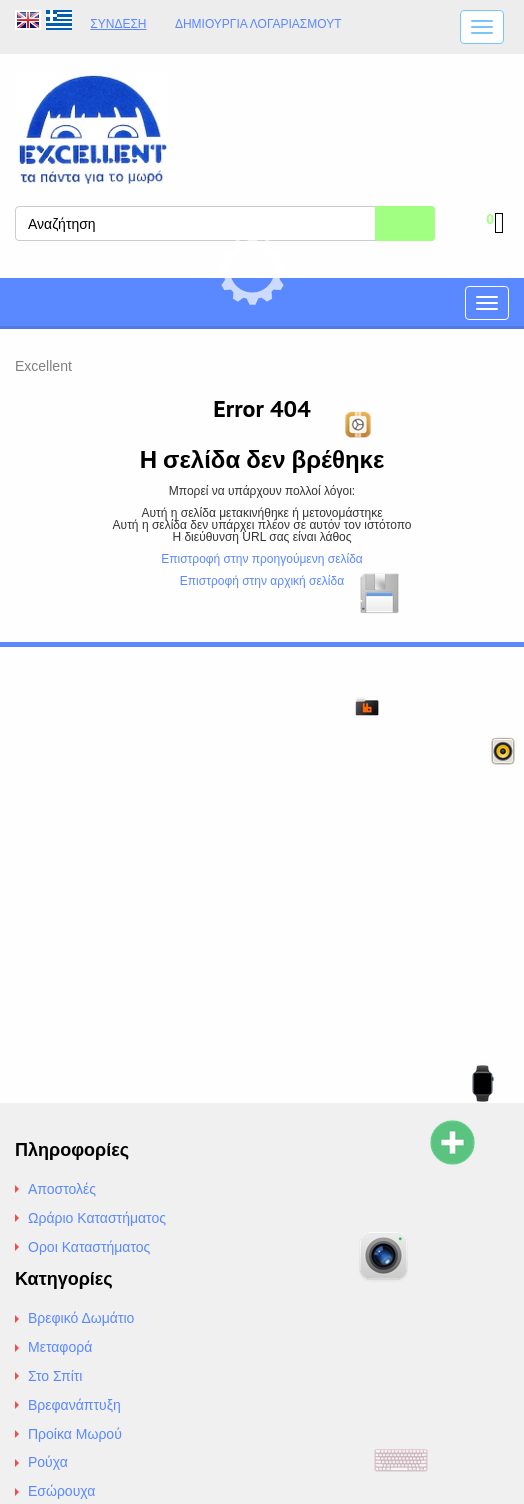  Describe the element at coordinates (452, 1142) in the screenshot. I see `indicates a newly added file in version control` at that location.